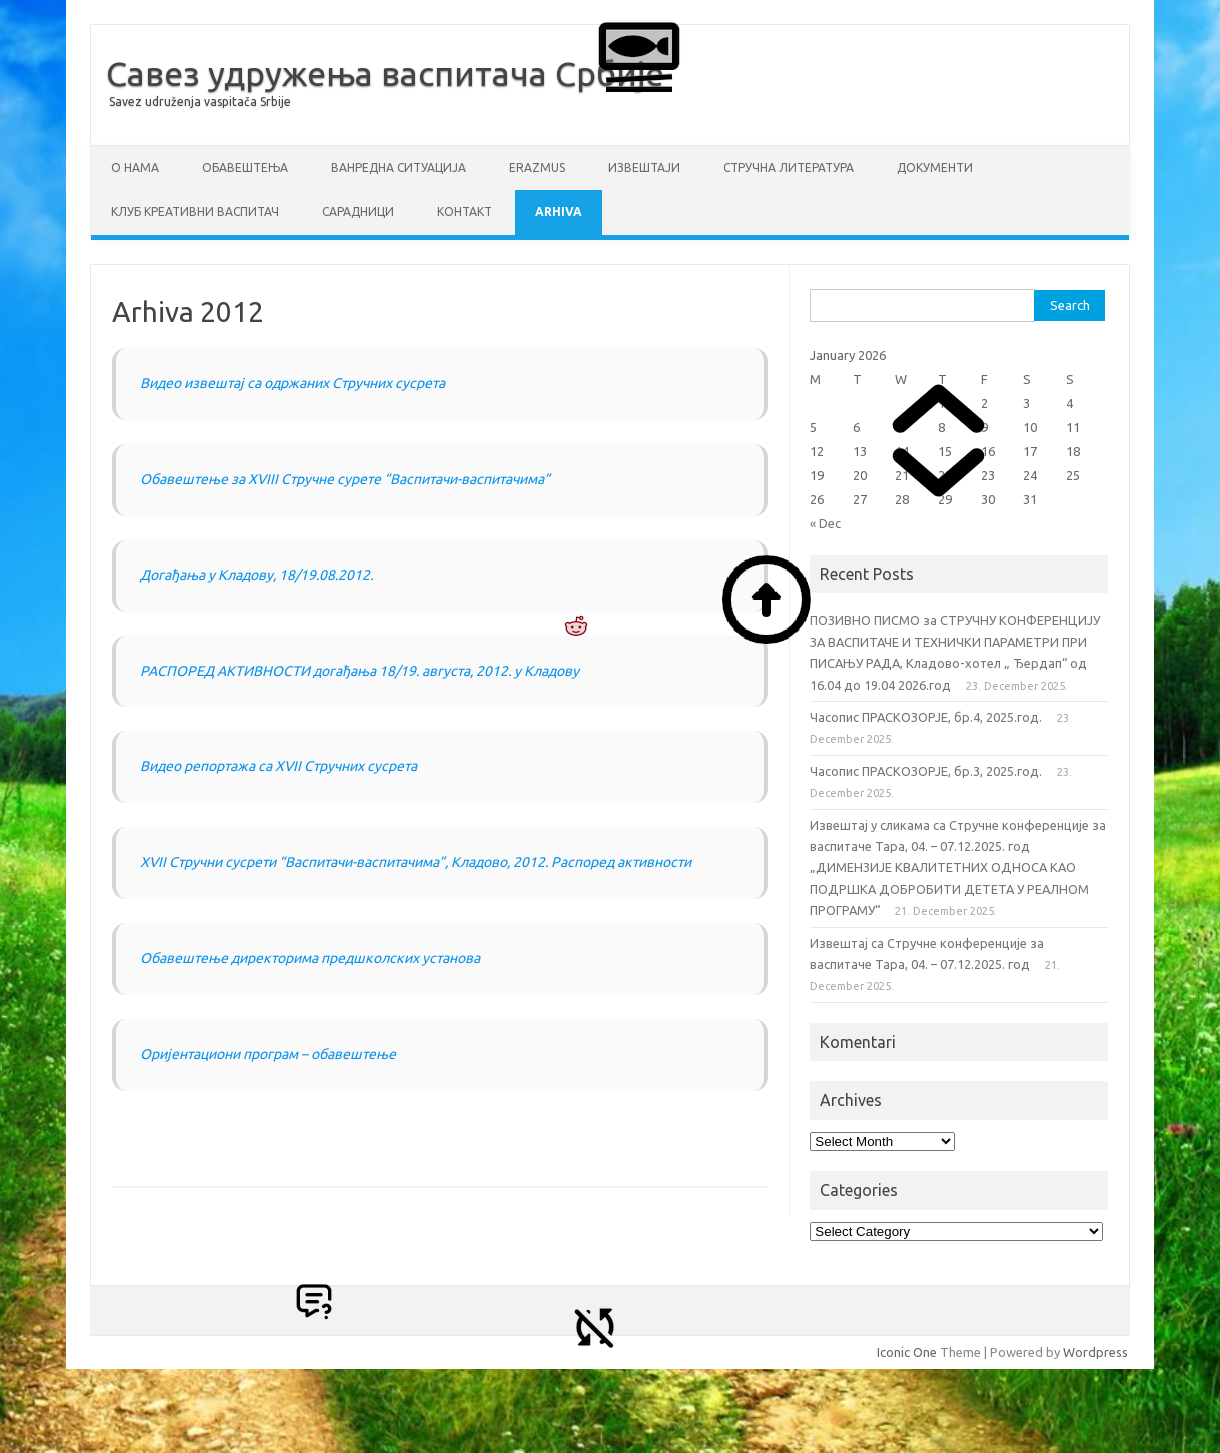 The width and height of the screenshot is (1220, 1453). I want to click on expand or collapse a section, so click(938, 440).